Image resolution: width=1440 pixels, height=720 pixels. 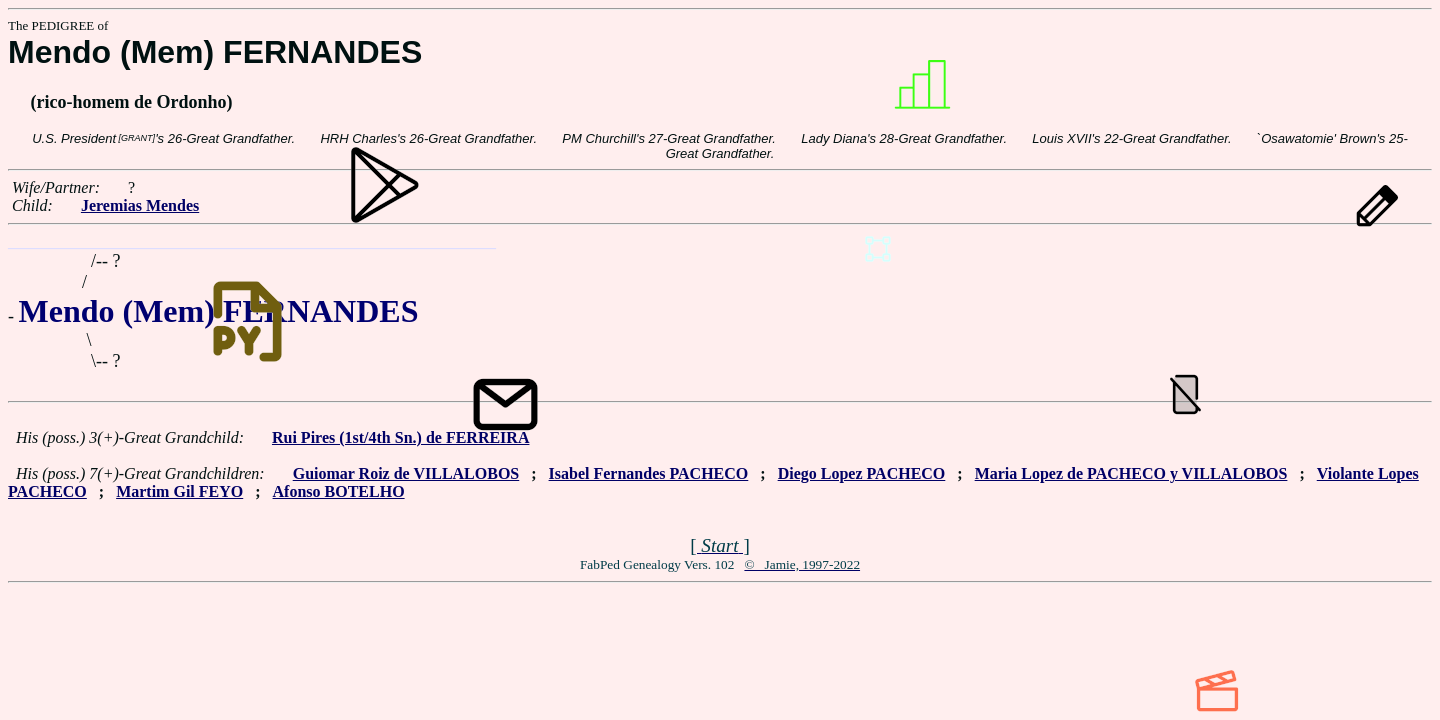 What do you see at coordinates (378, 185) in the screenshot?
I see `open google play store` at bounding box center [378, 185].